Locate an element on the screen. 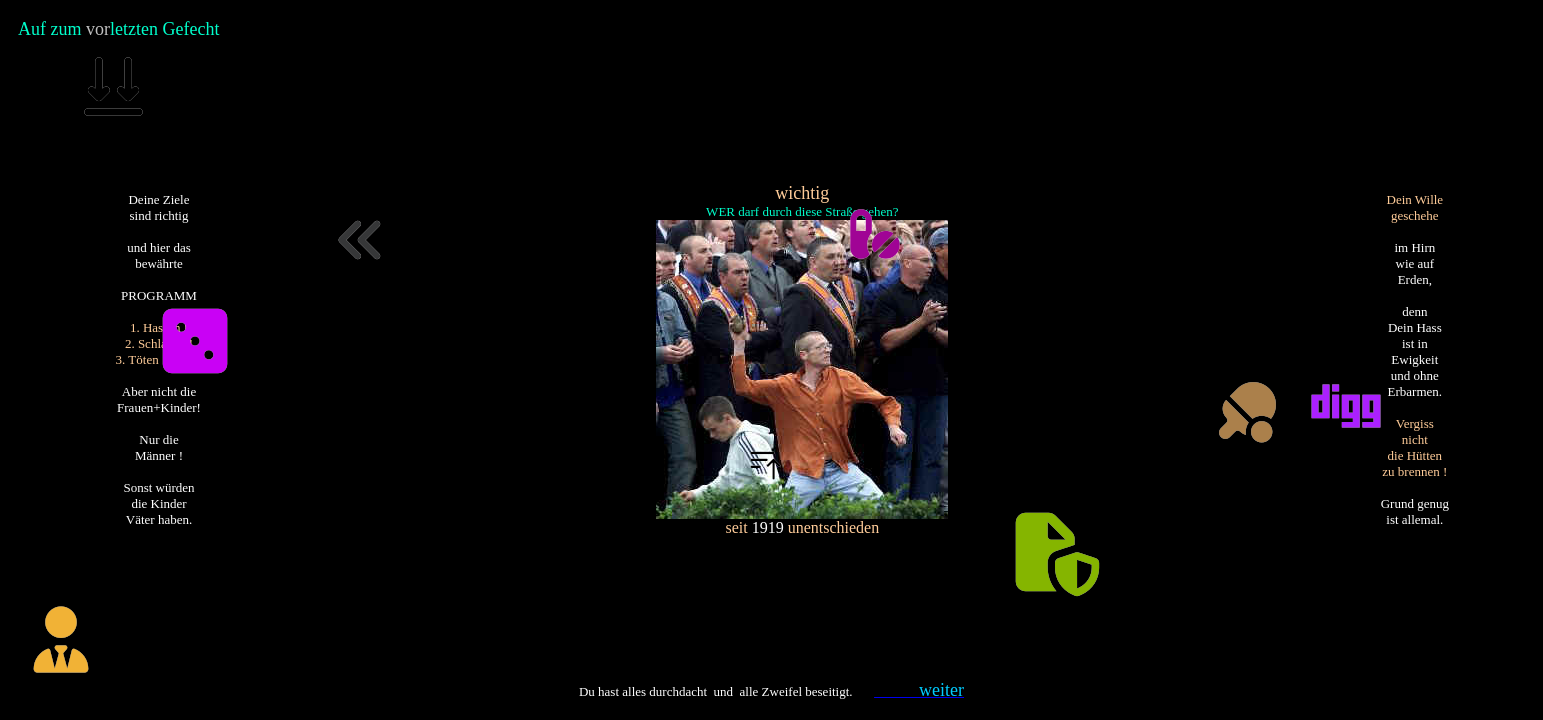 This screenshot has width=1543, height=720. visit digg social news website is located at coordinates (1346, 406).